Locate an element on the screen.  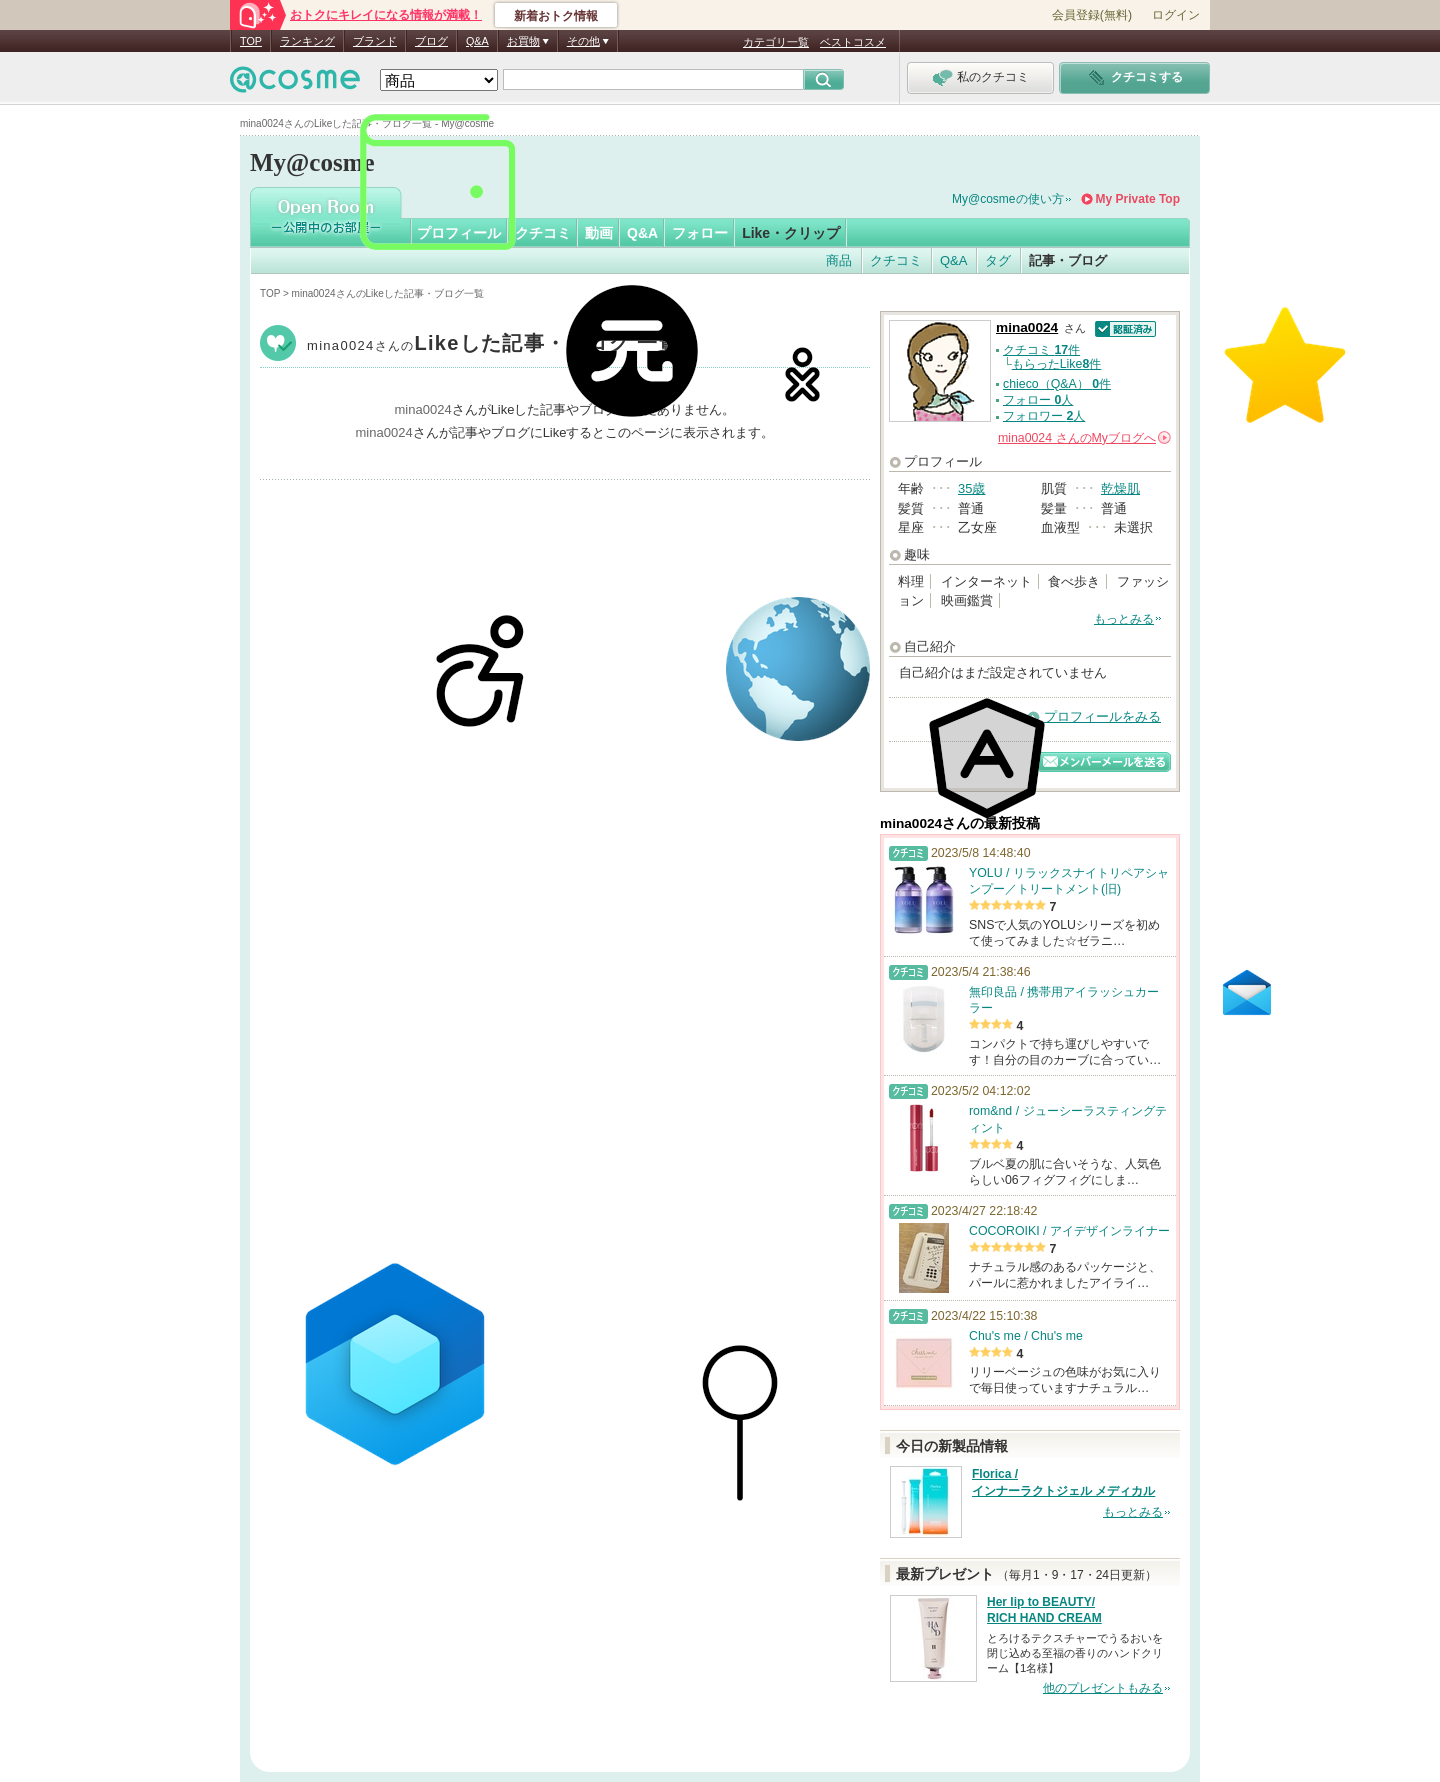
open assist2 application is located at coordinates (395, 1364).